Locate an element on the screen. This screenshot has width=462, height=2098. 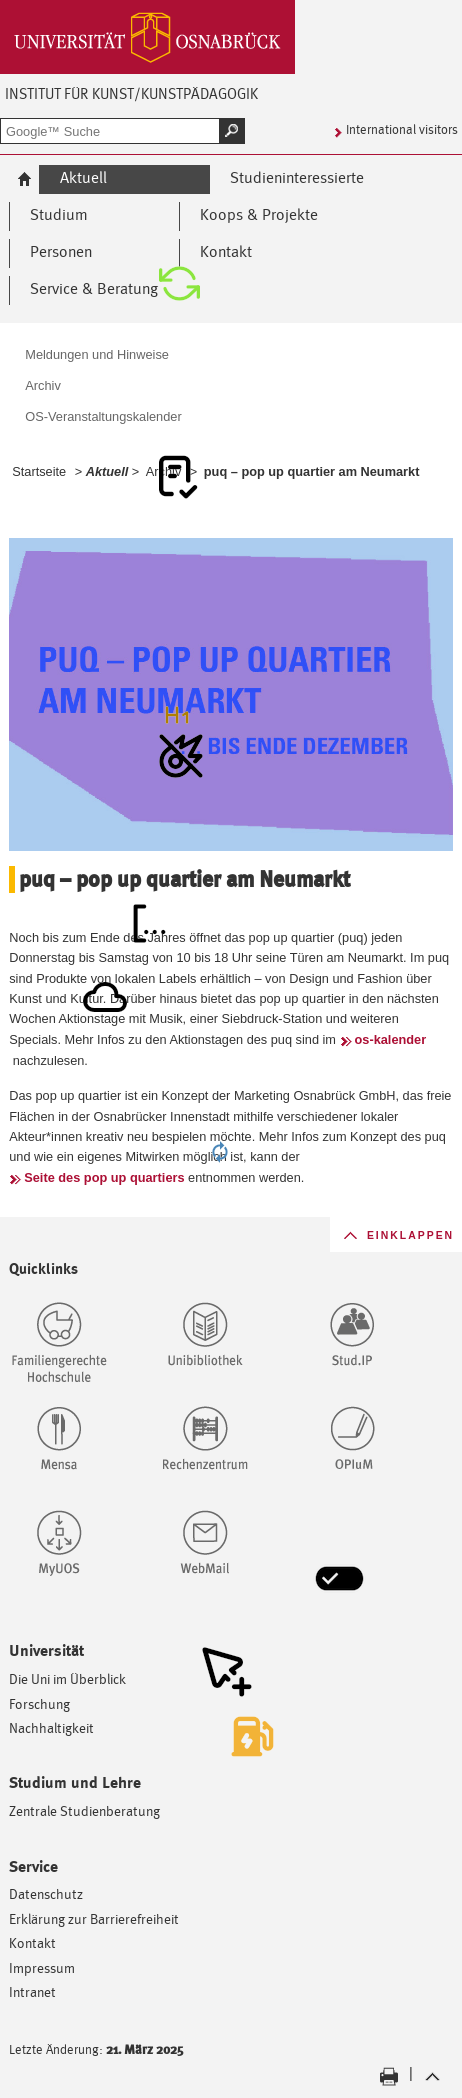
format text as a level 1 heading is located at coordinates (177, 715).